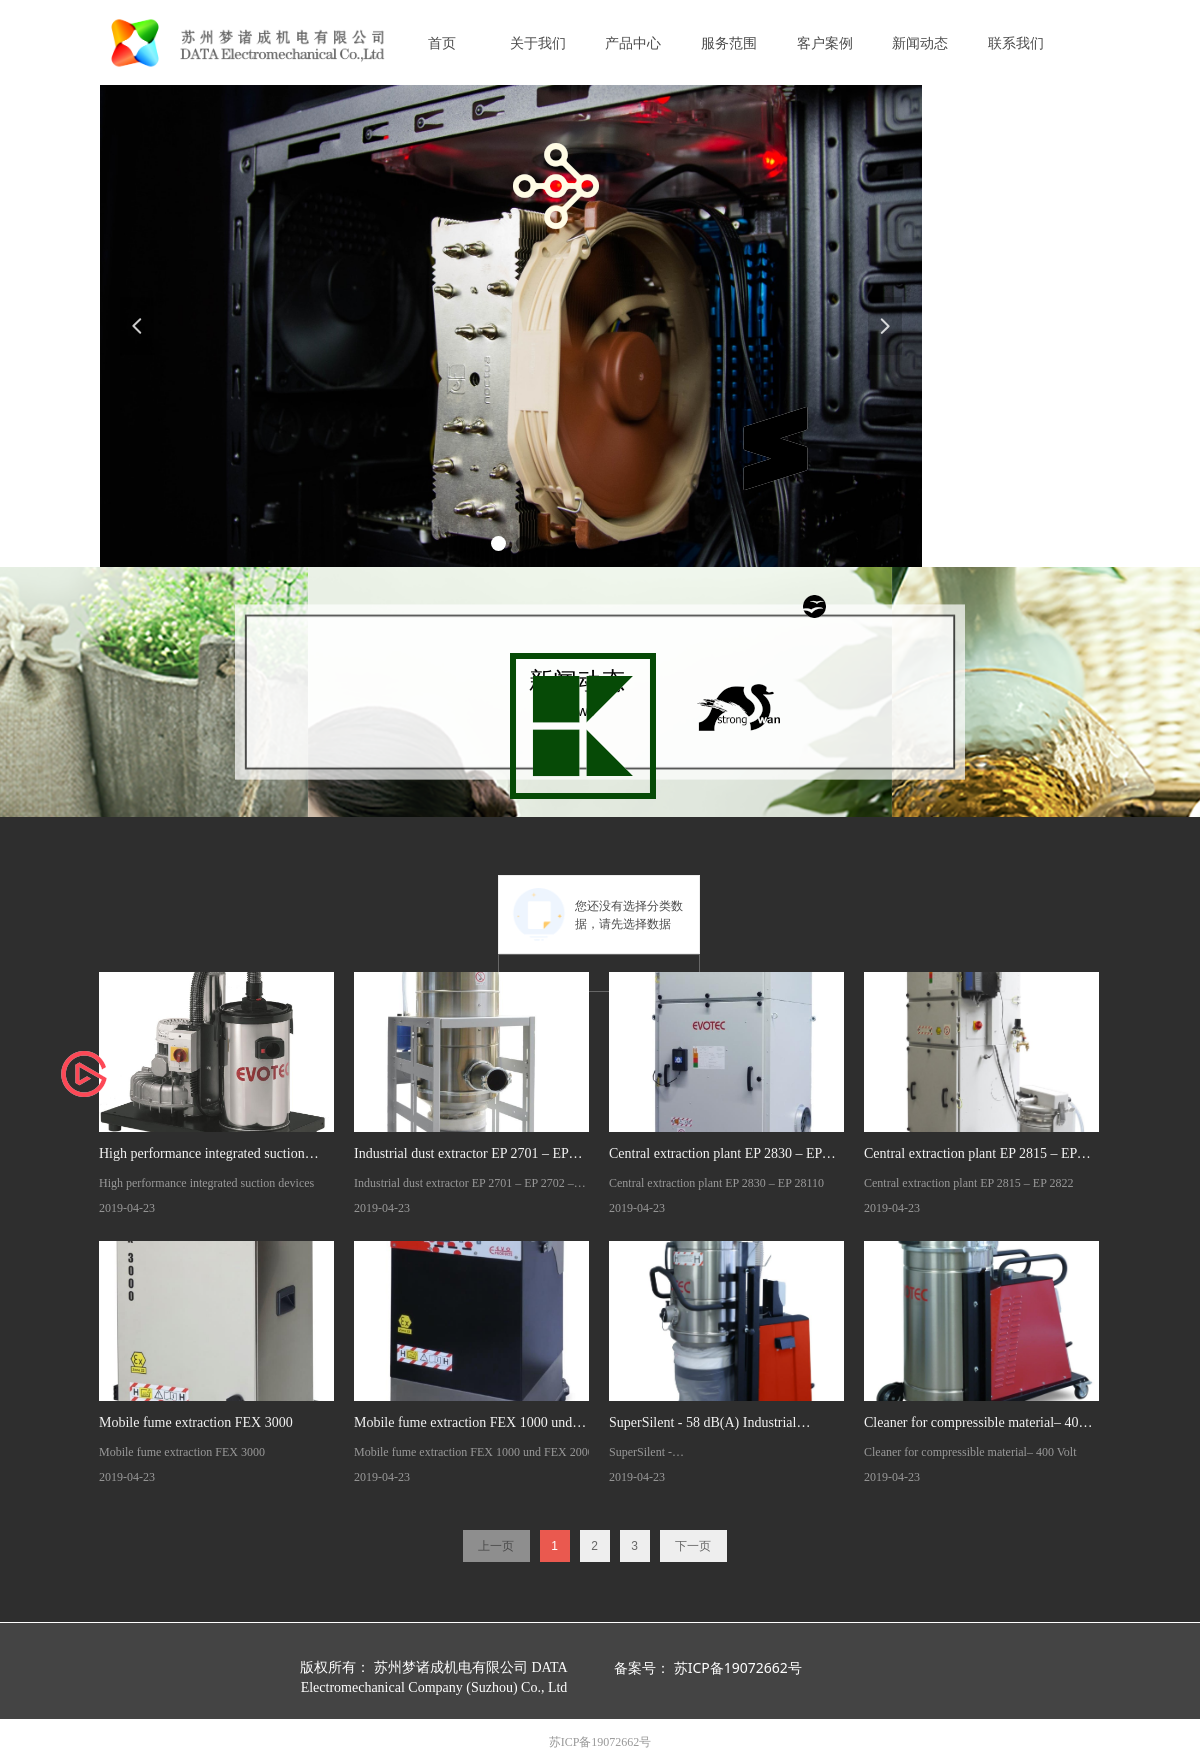  Describe the element at coordinates (583, 726) in the screenshot. I see `open the Kaufland app` at that location.